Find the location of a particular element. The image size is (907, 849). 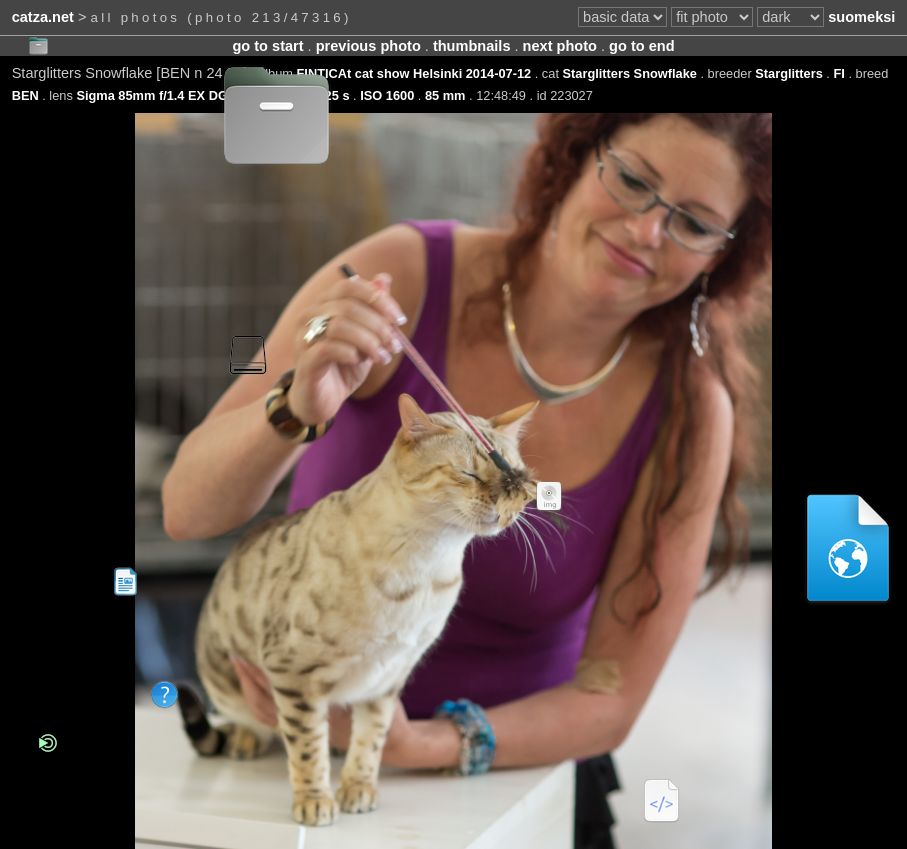

open the help center is located at coordinates (164, 694).